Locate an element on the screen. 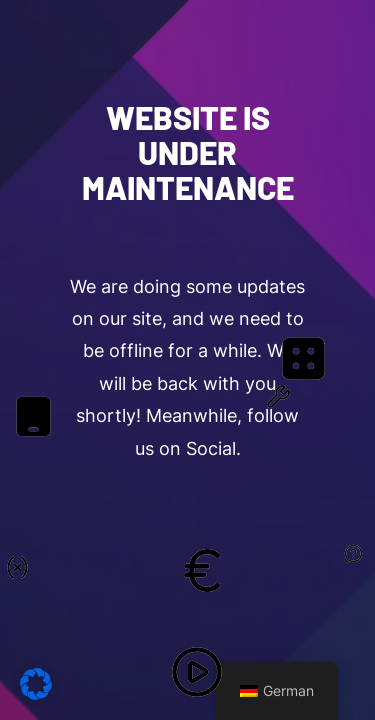 The image size is (375, 720). view price in euros is located at coordinates (205, 570).